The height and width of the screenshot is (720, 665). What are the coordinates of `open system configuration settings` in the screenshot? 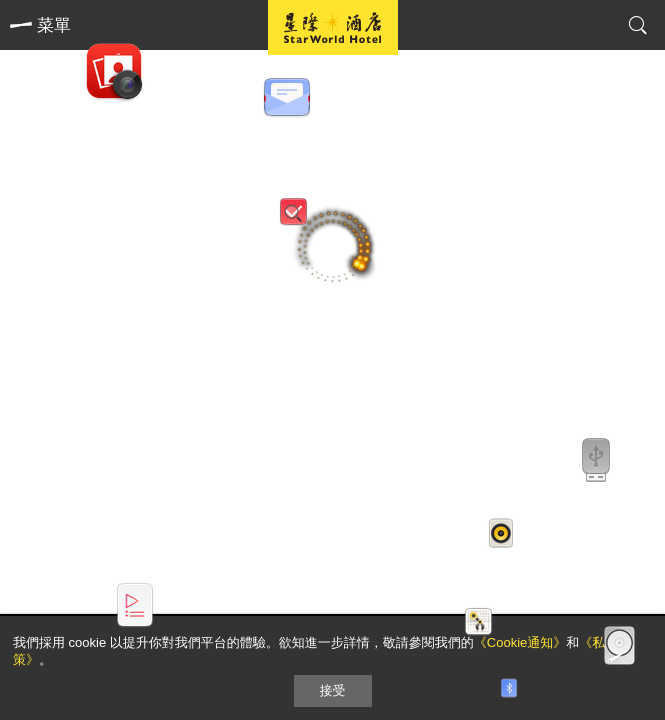 It's located at (293, 211).